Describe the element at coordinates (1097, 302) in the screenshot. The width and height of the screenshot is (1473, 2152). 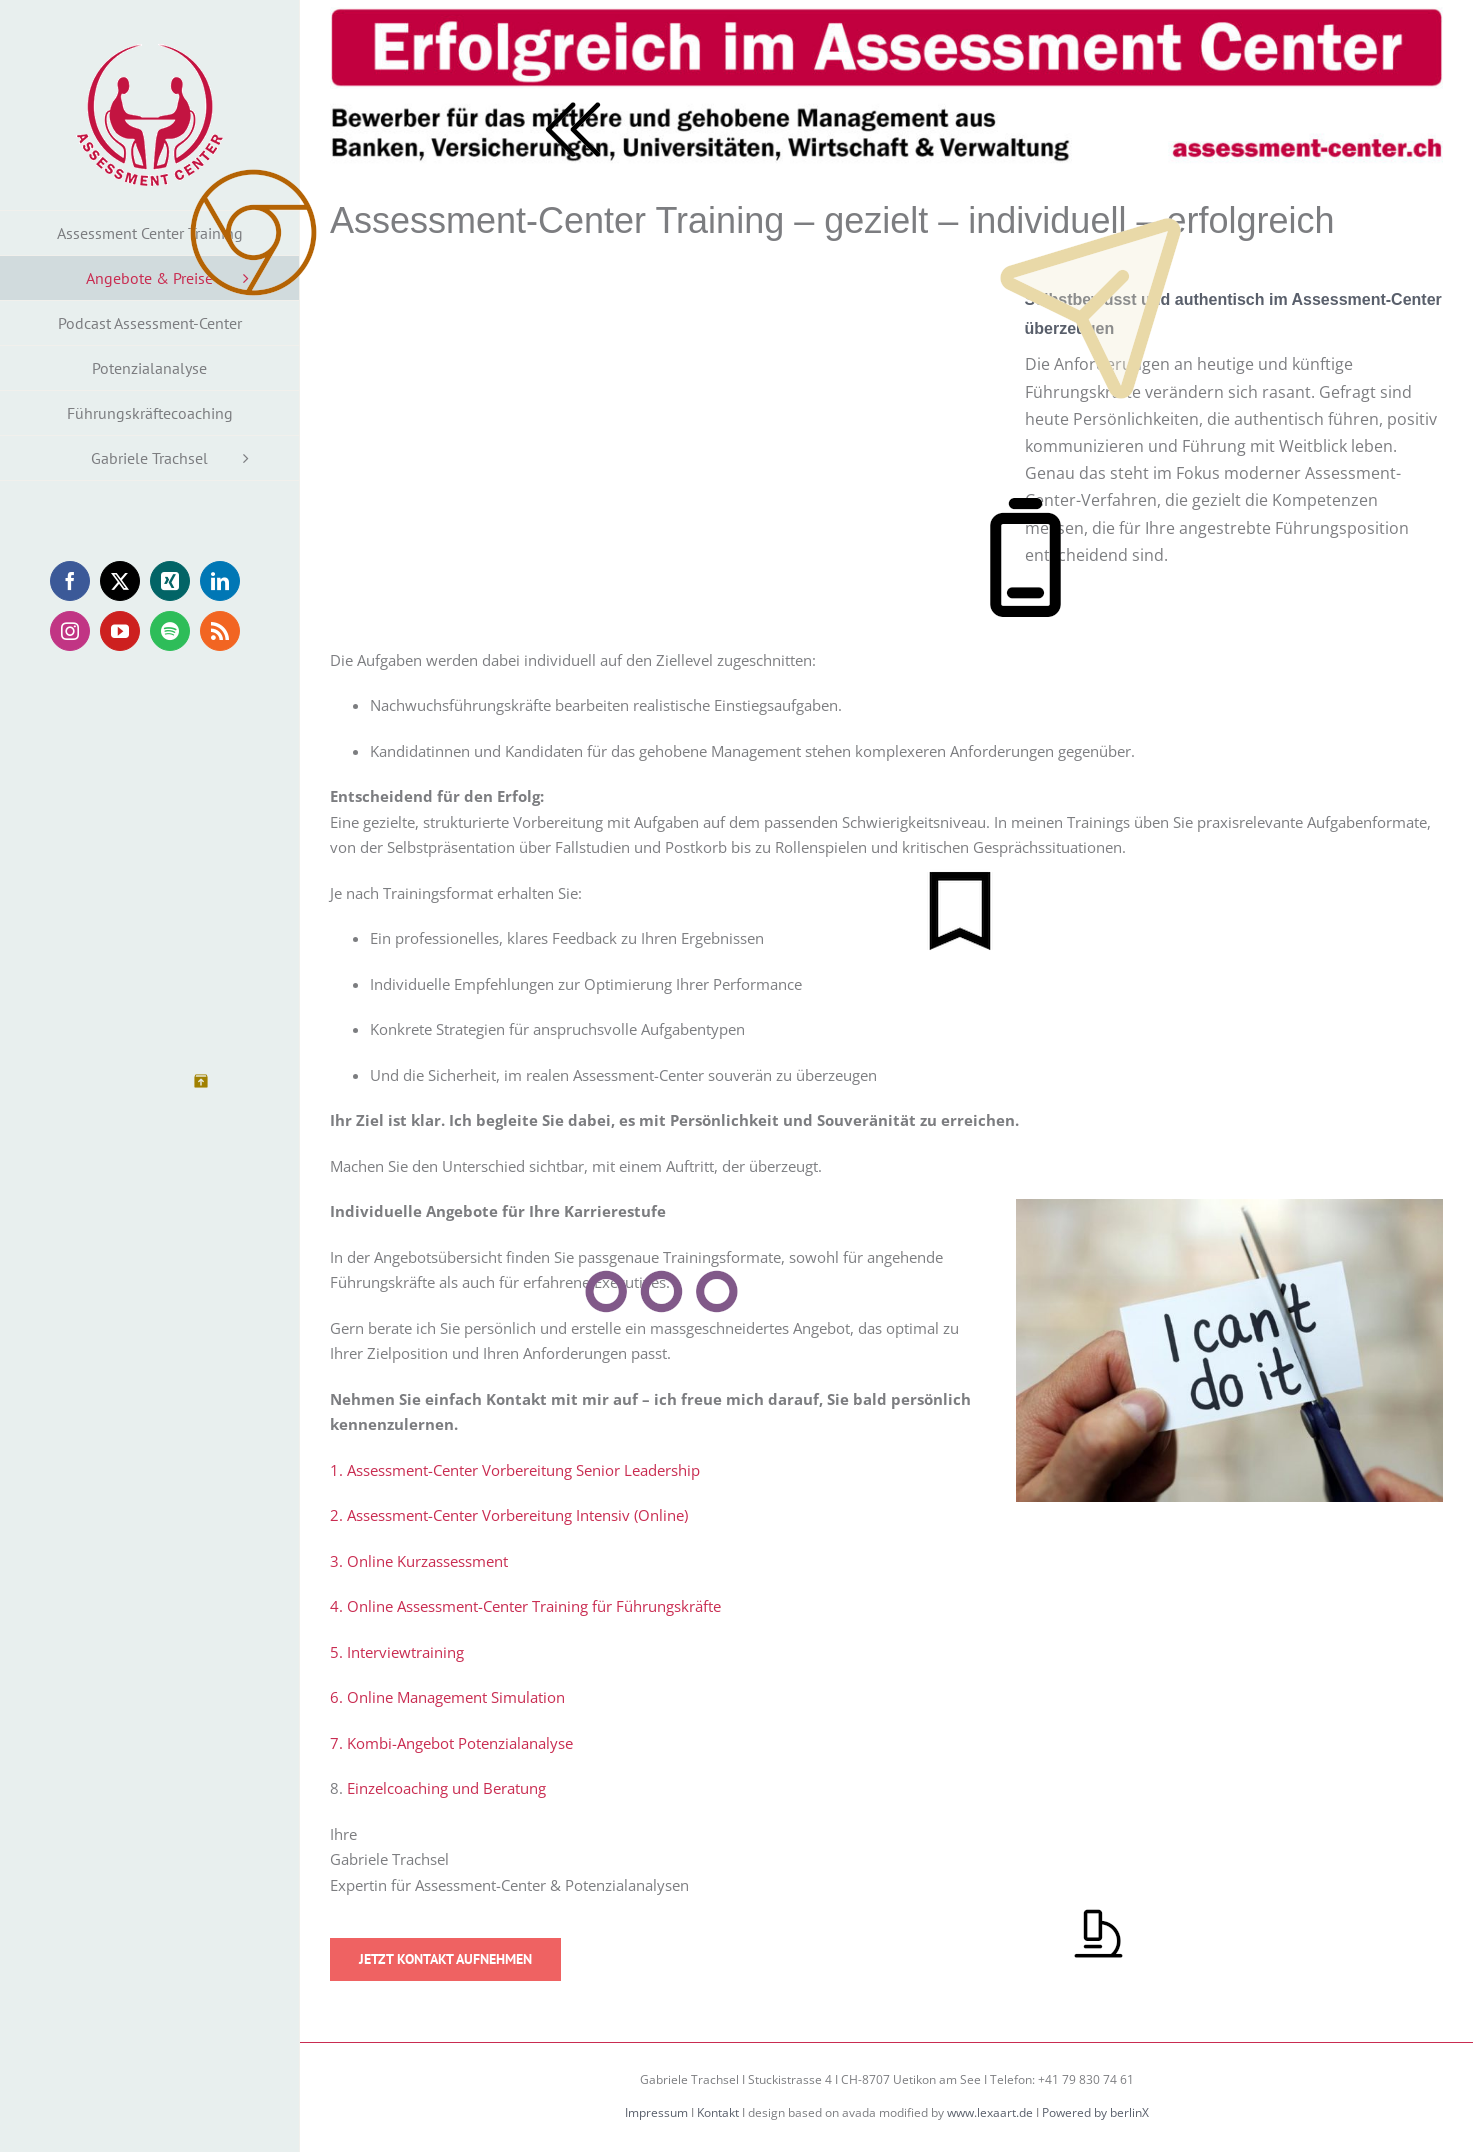
I see `send a message` at that location.